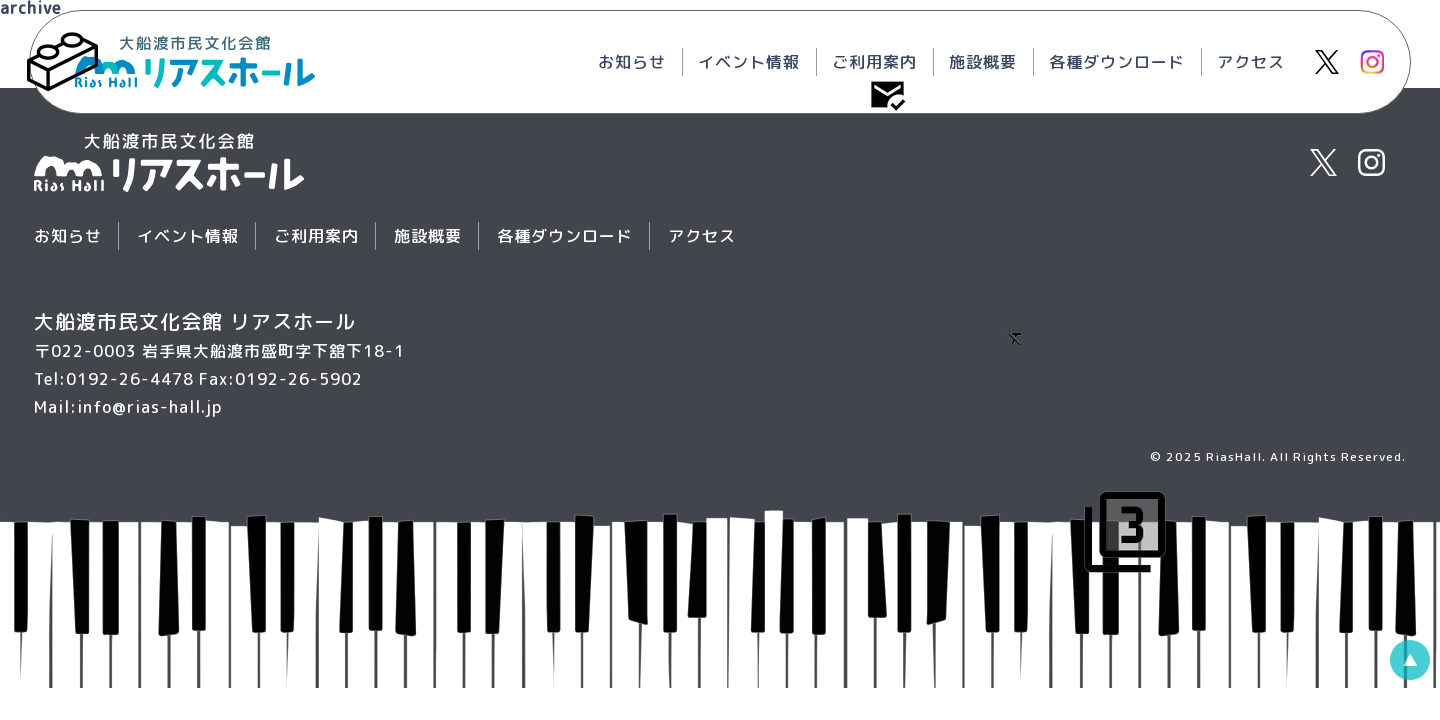  Describe the element at coordinates (1015, 338) in the screenshot. I see `clear text formatting` at that location.